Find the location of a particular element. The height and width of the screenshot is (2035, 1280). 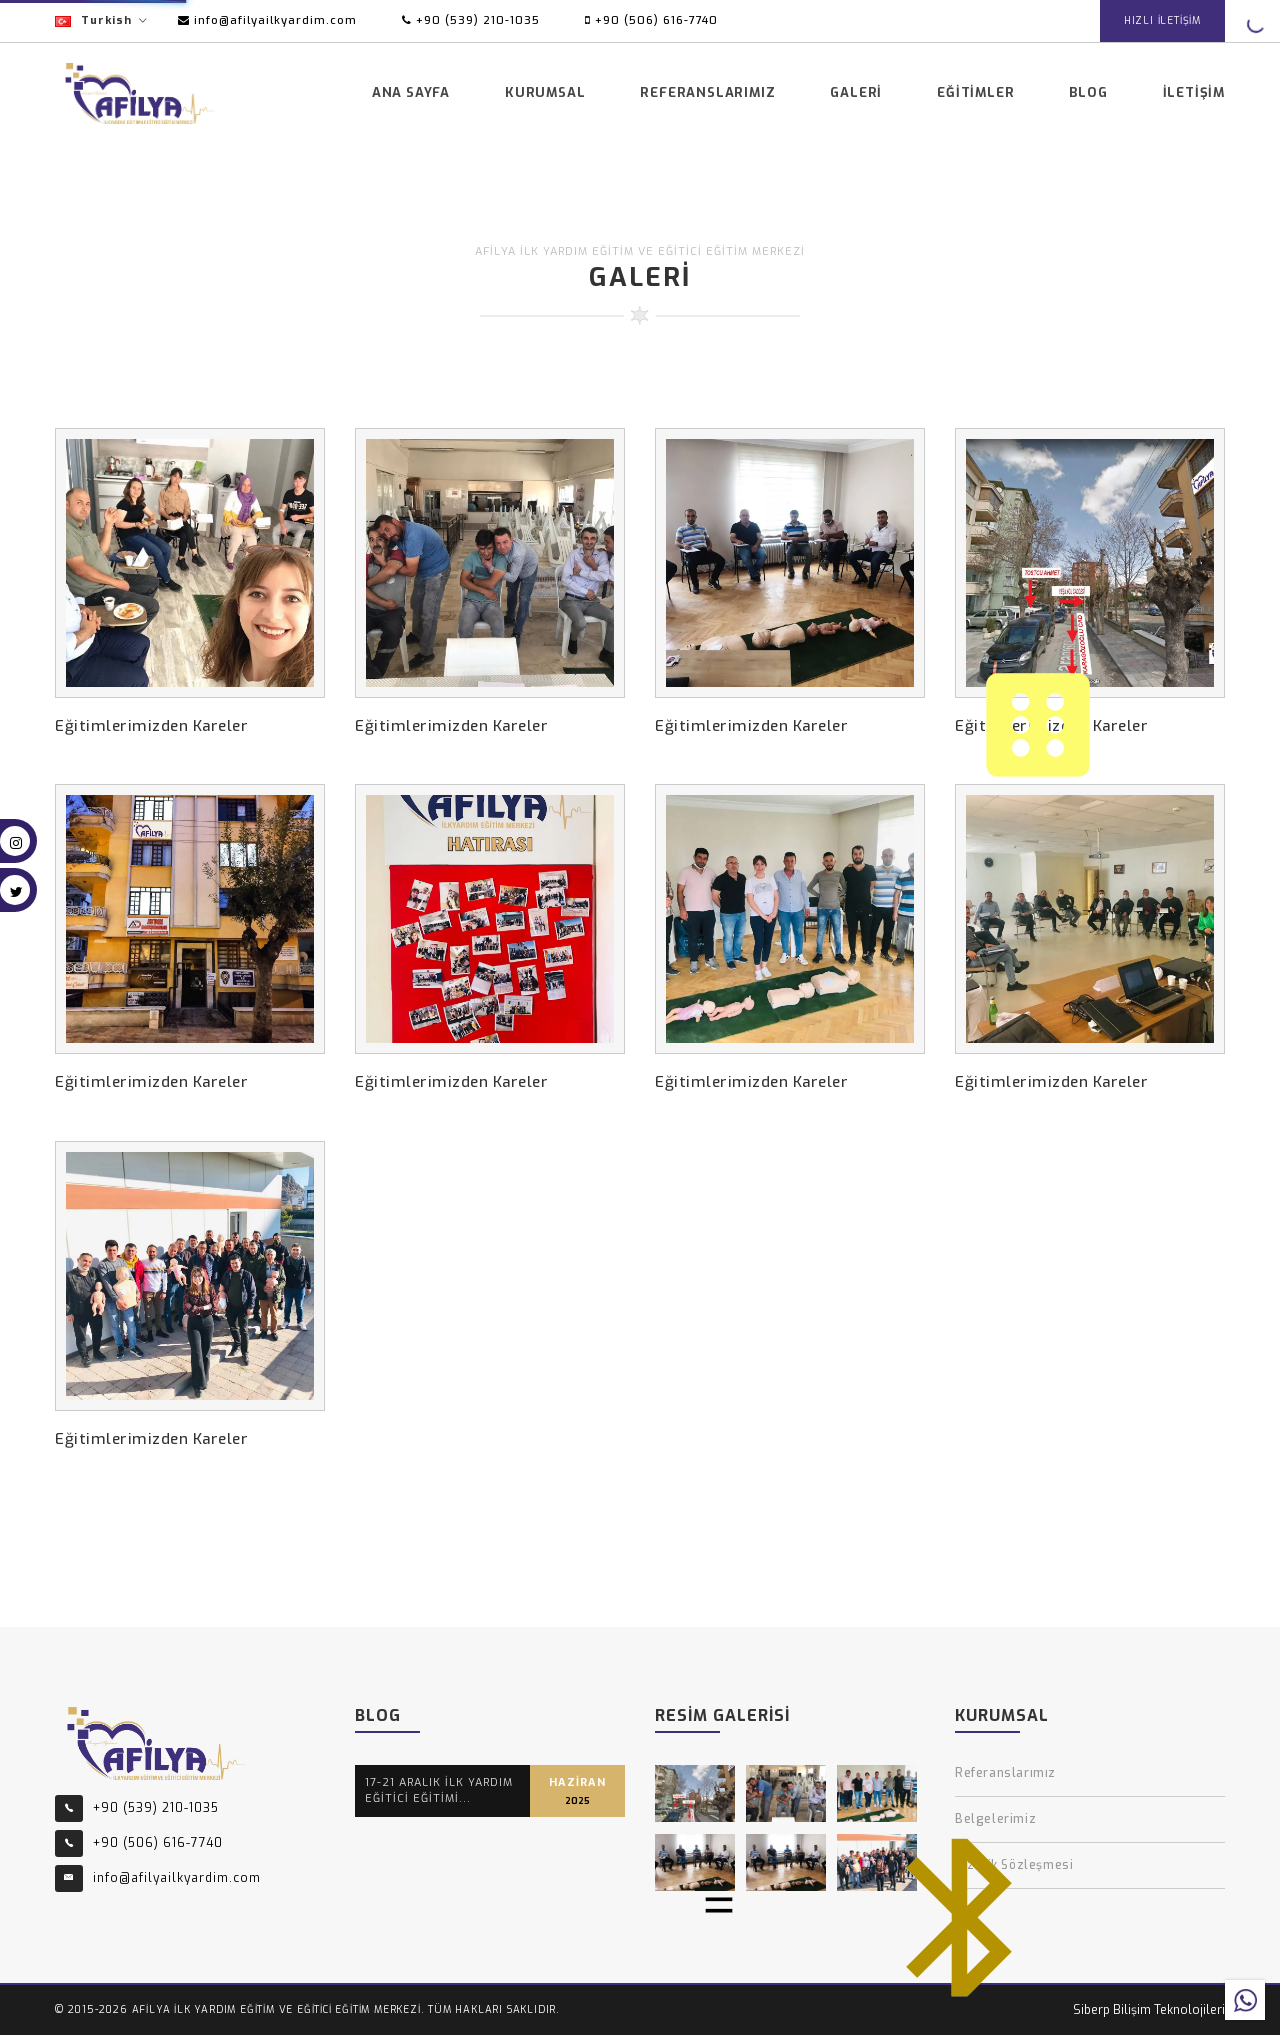

toggle bluetooth connectivity on or off is located at coordinates (959, 1917).